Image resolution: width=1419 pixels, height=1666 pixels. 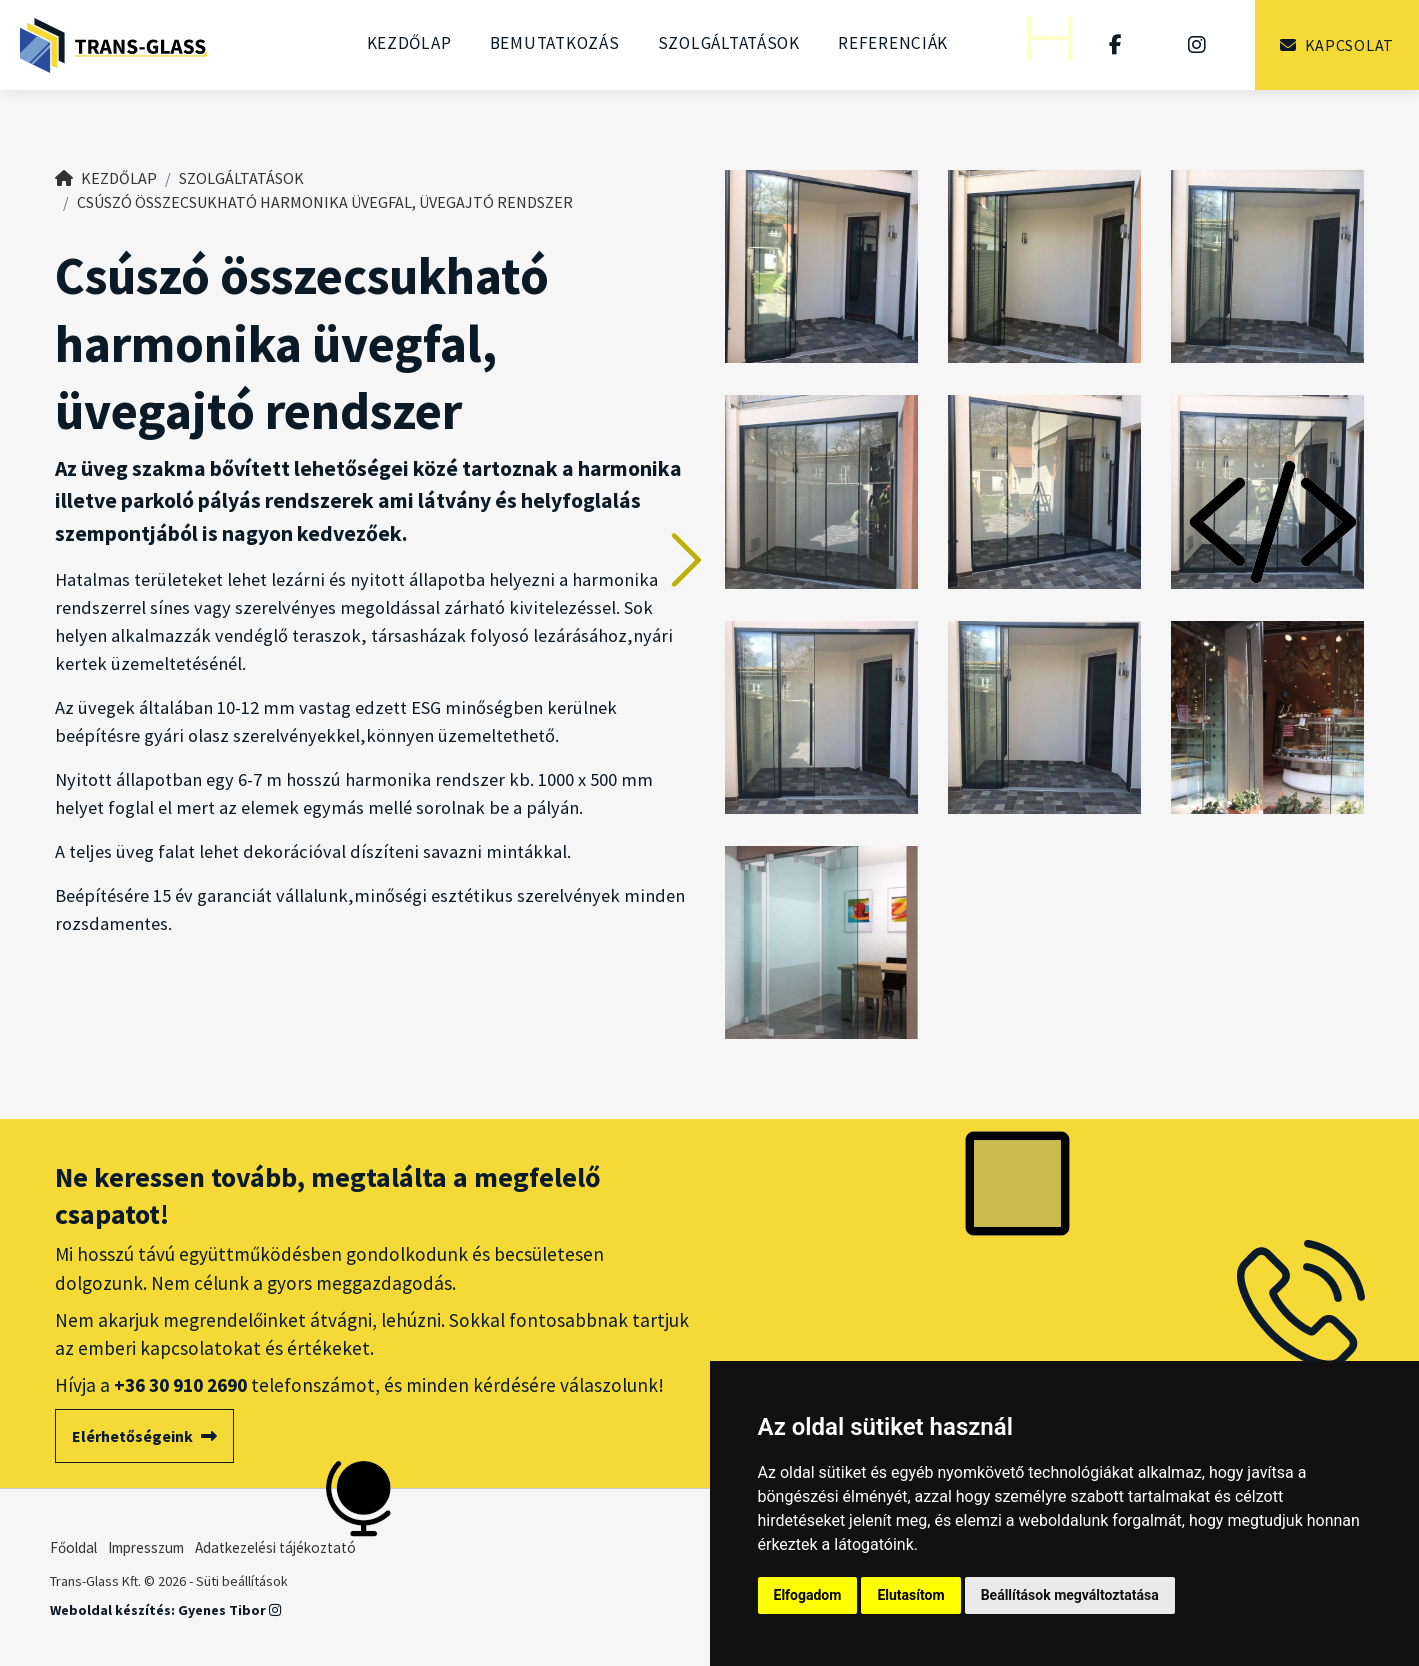 I want to click on access global or international settings, so click(x=361, y=1496).